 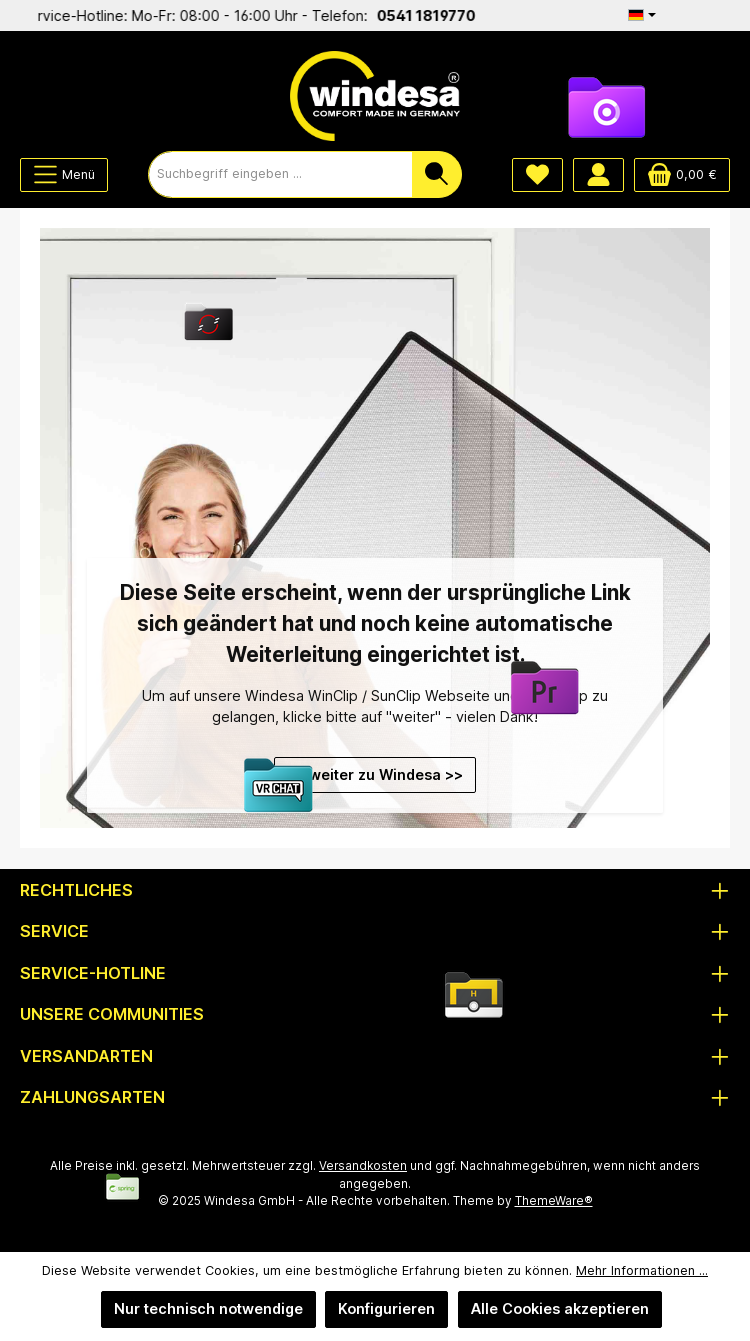 I want to click on open vrchat files folder, so click(x=278, y=787).